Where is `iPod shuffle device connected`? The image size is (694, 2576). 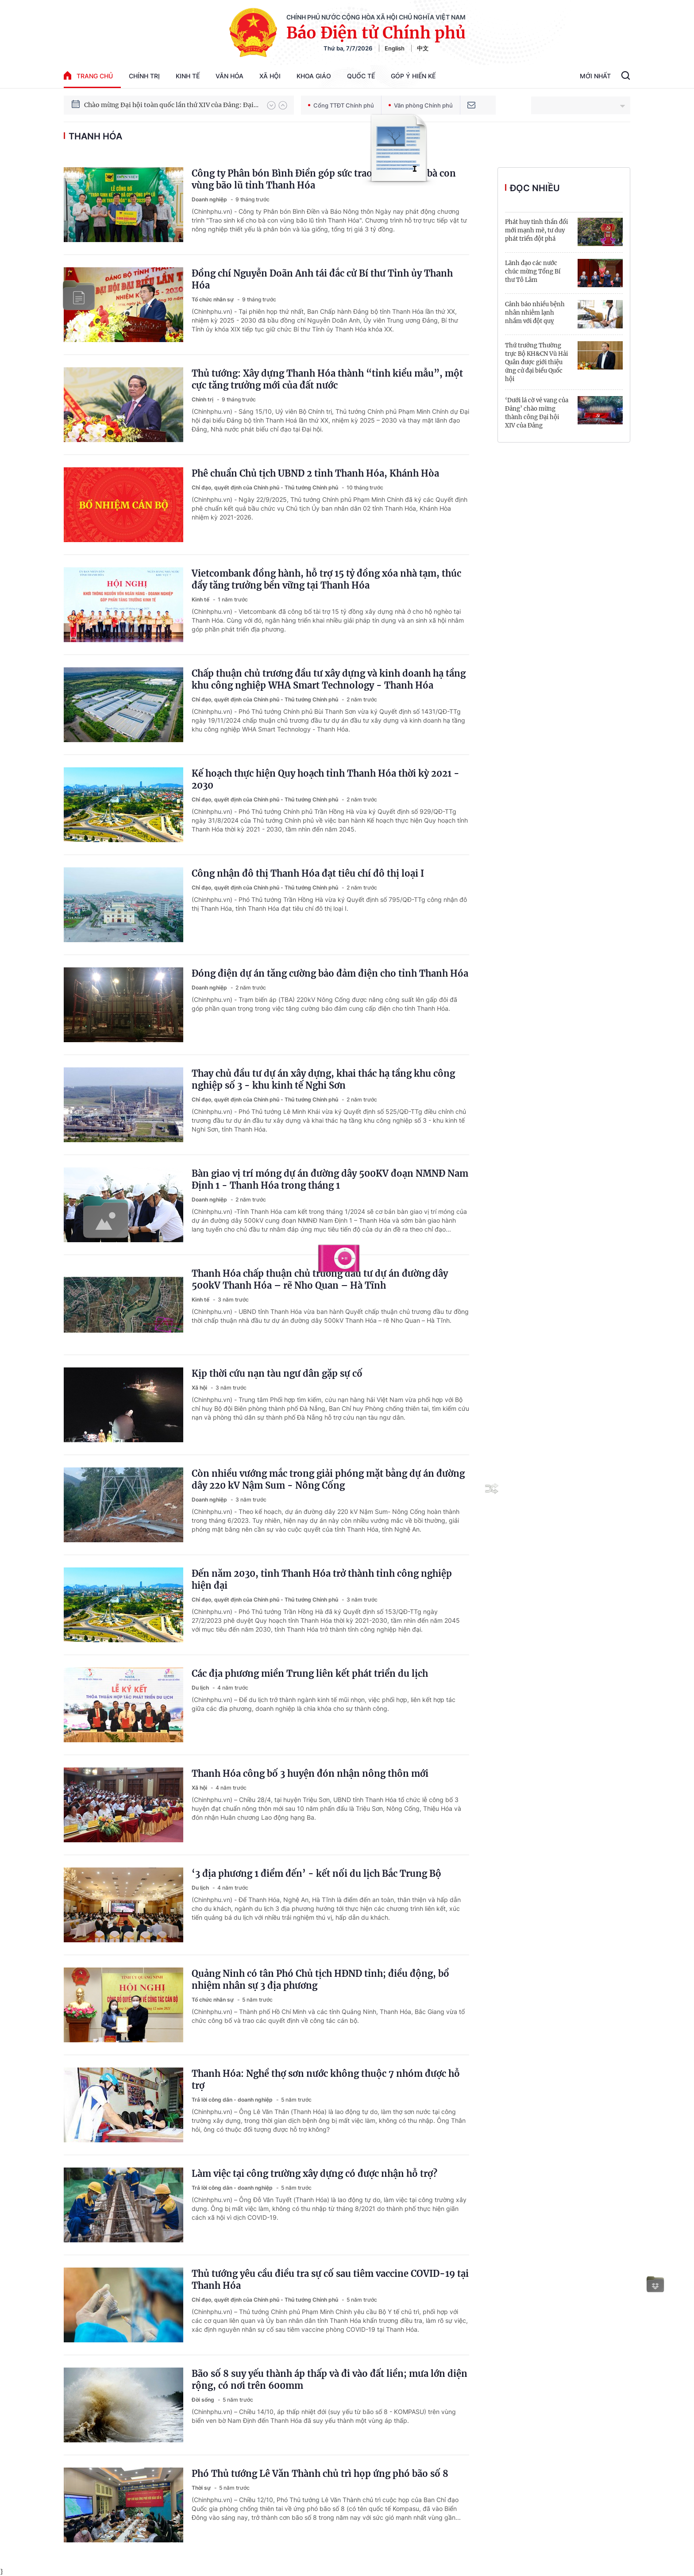 iPod shuffle device connected is located at coordinates (339, 1251).